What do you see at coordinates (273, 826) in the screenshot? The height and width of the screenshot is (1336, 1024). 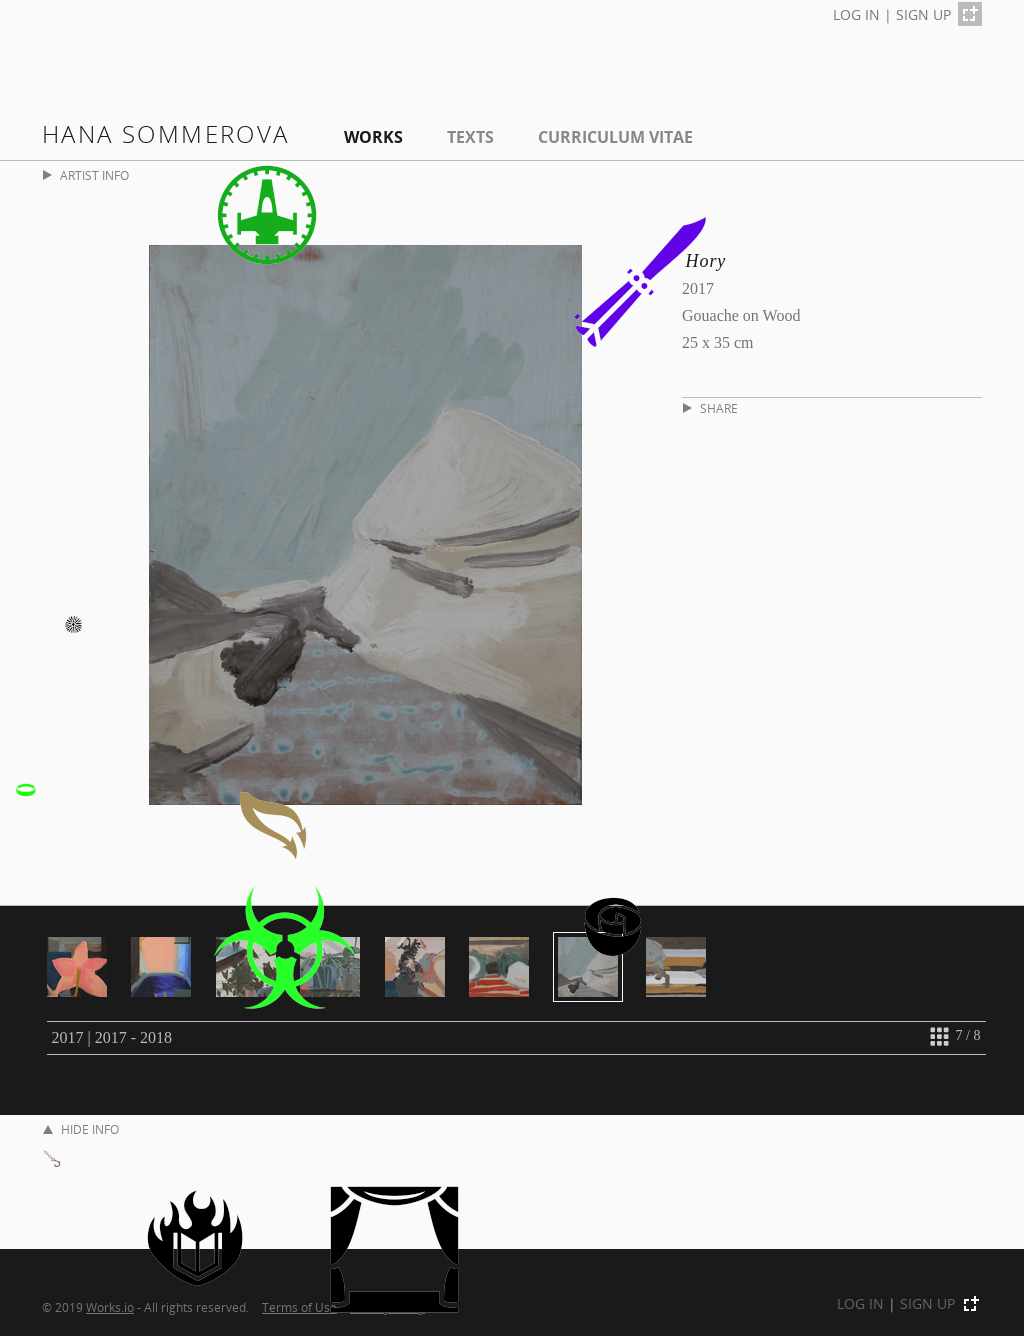 I see `view your travel itinerary` at bounding box center [273, 826].